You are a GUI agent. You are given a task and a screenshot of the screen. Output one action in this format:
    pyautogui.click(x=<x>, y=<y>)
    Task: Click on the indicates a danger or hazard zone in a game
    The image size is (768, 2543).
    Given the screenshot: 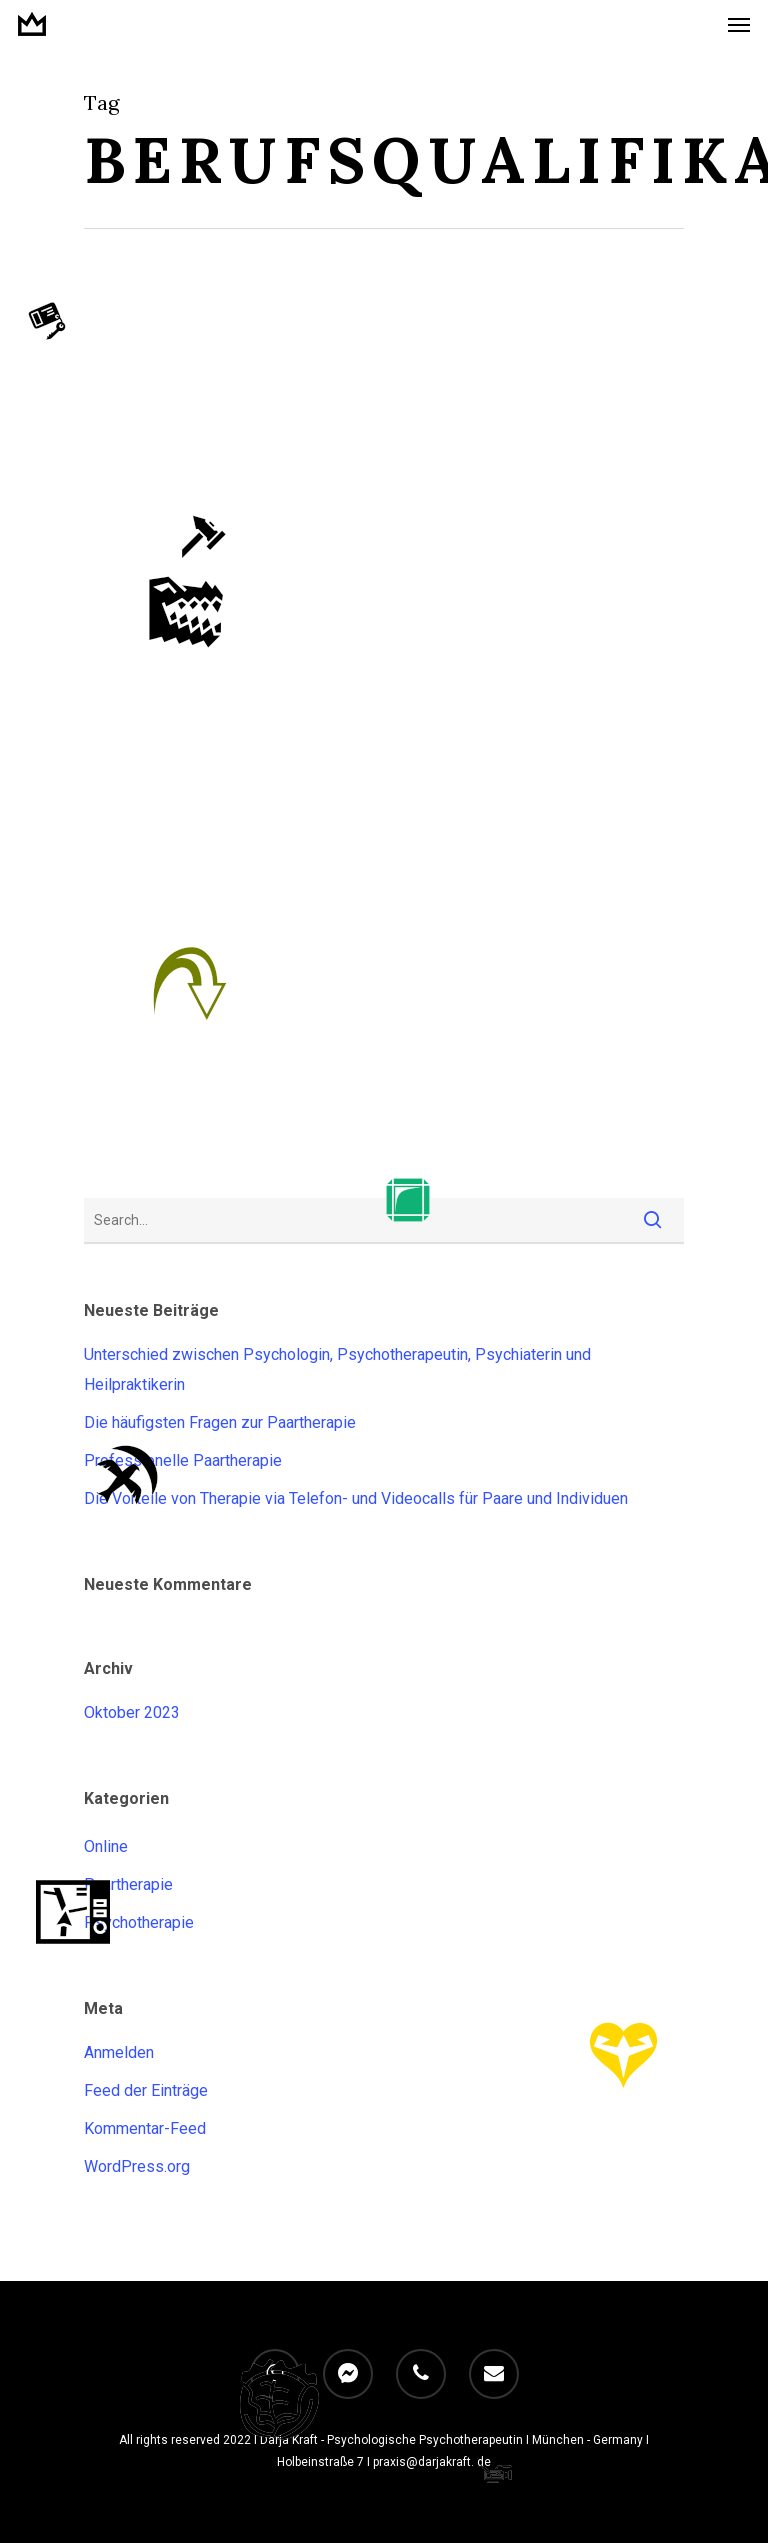 What is the action you would take?
    pyautogui.click(x=185, y=612)
    